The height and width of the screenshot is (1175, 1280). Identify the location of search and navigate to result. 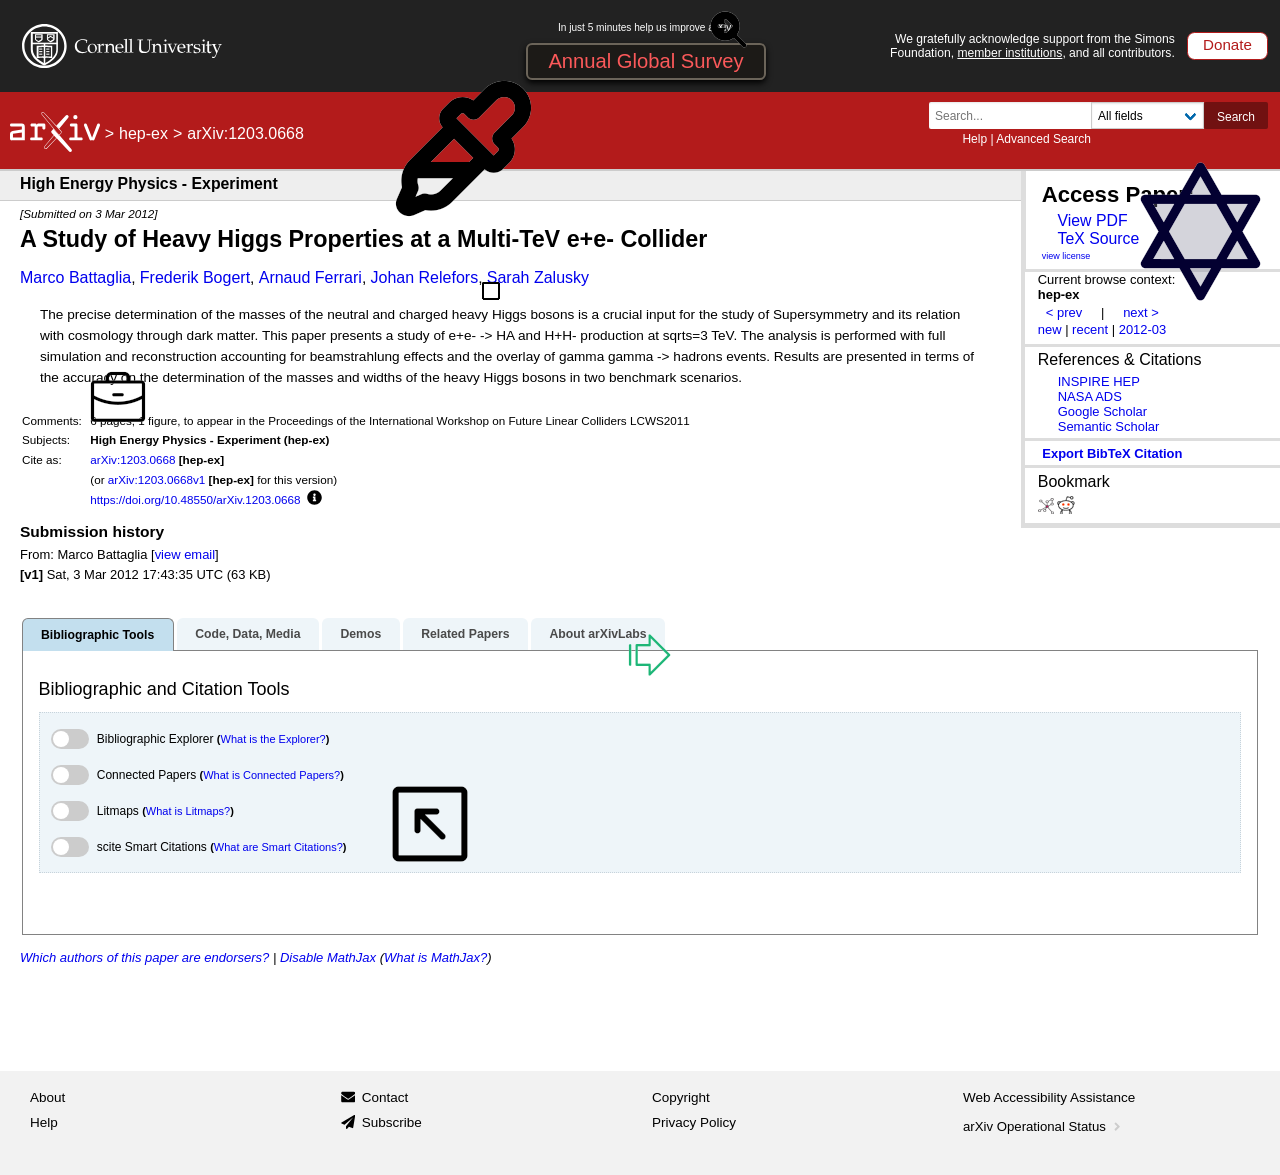
(728, 29).